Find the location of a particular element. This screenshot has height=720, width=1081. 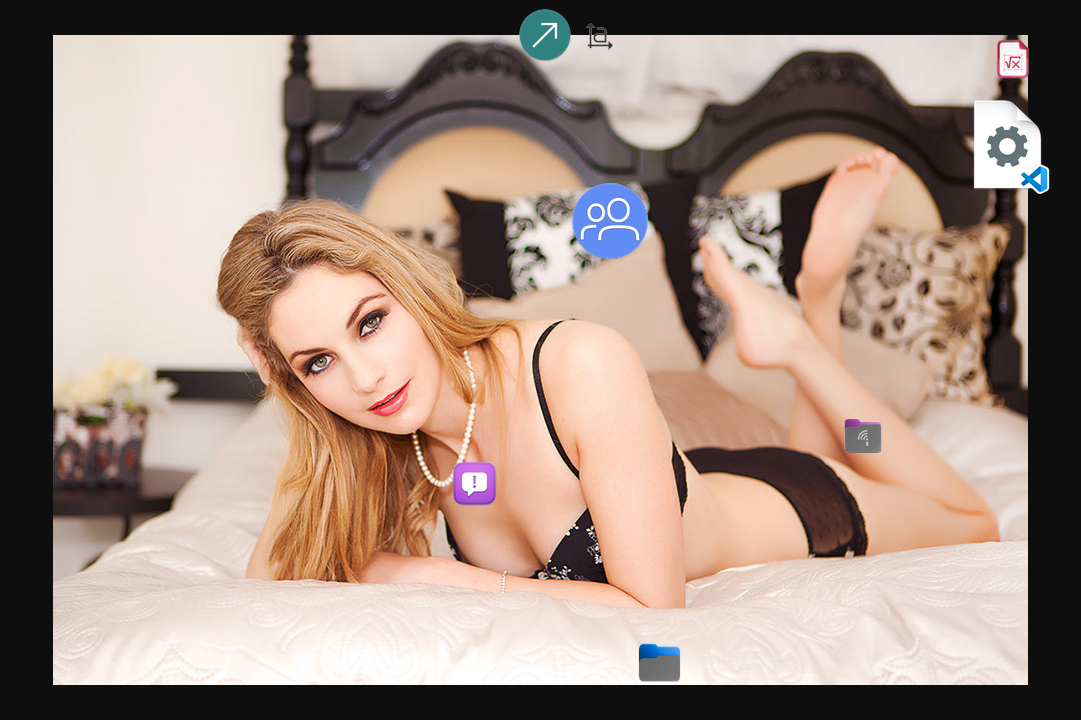

indicates a symbolic link or shortcut to another file is located at coordinates (545, 35).